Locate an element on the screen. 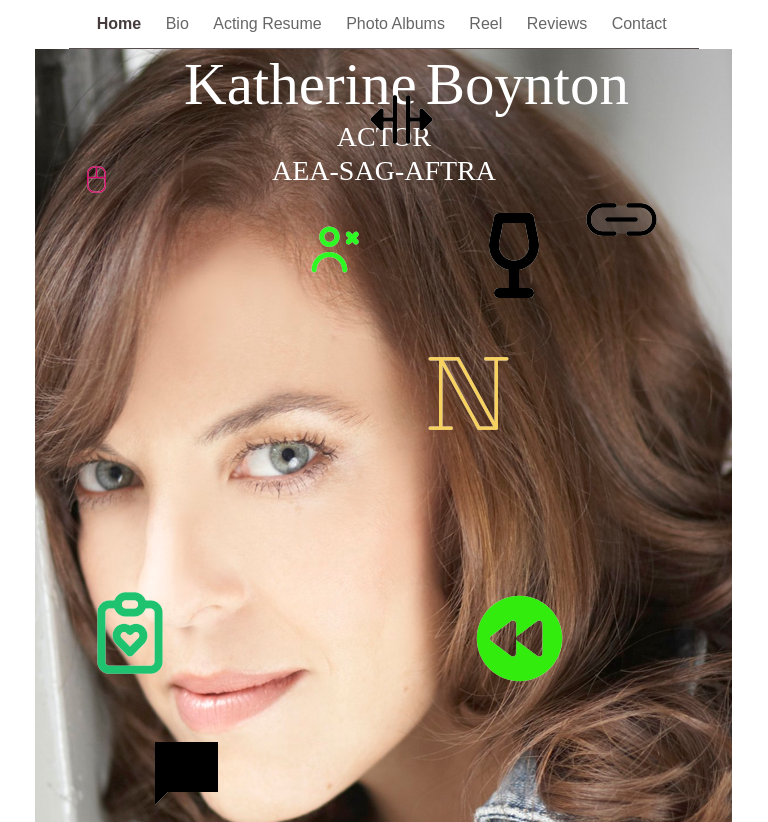 This screenshot has width=768, height=822. copy or share a link is located at coordinates (621, 219).